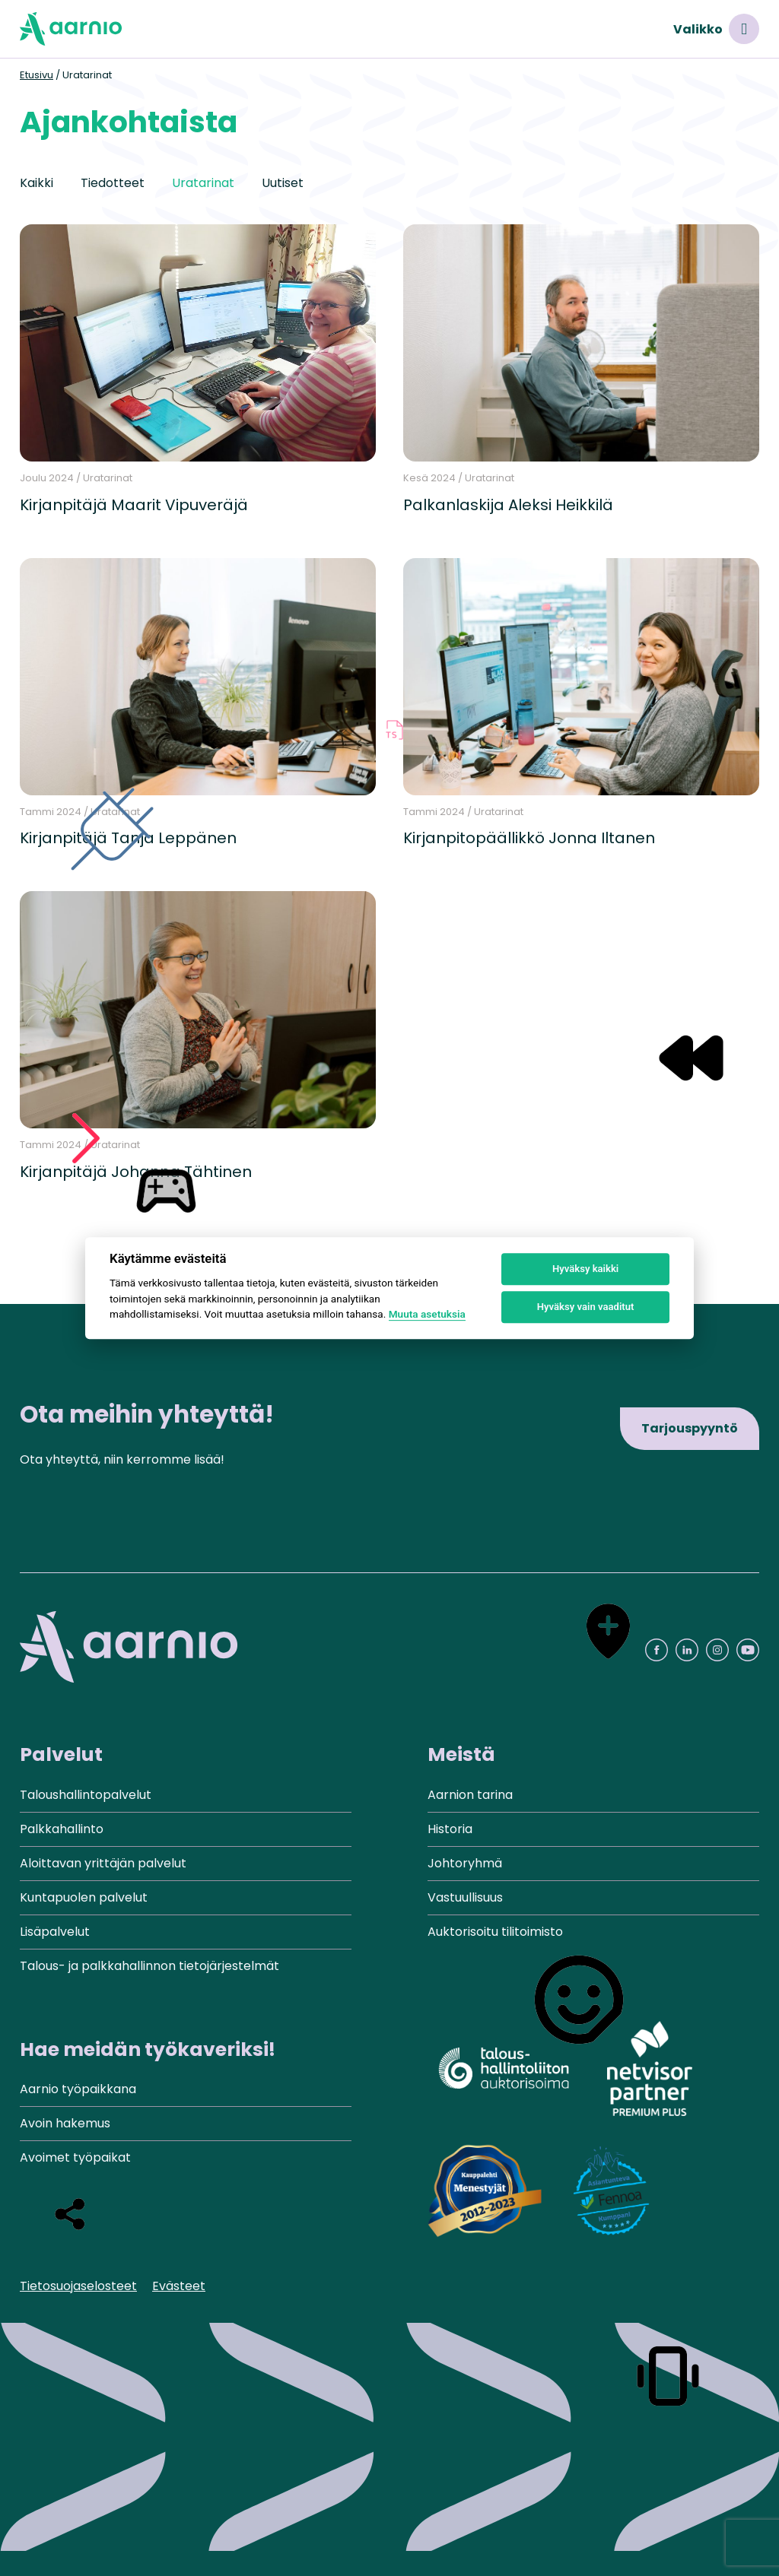 Image resolution: width=779 pixels, height=2576 pixels. I want to click on share content with others, so click(71, 2214).